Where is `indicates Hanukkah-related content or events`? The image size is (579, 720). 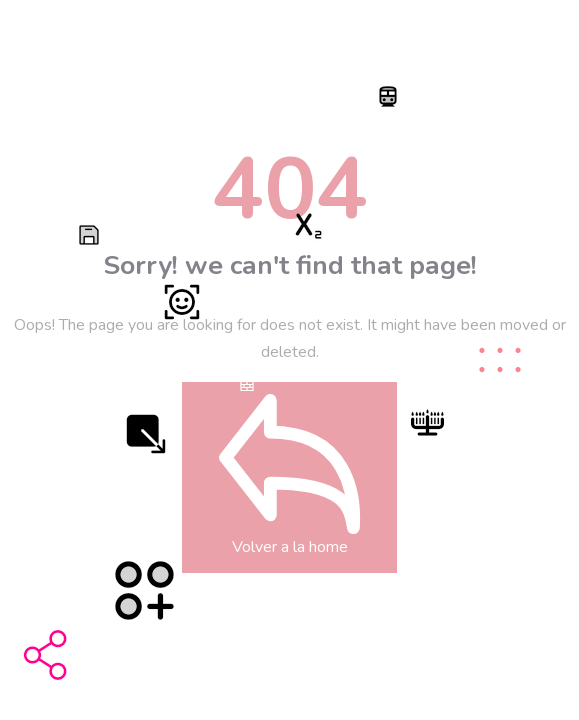
indicates Hanukkah-related content or events is located at coordinates (427, 422).